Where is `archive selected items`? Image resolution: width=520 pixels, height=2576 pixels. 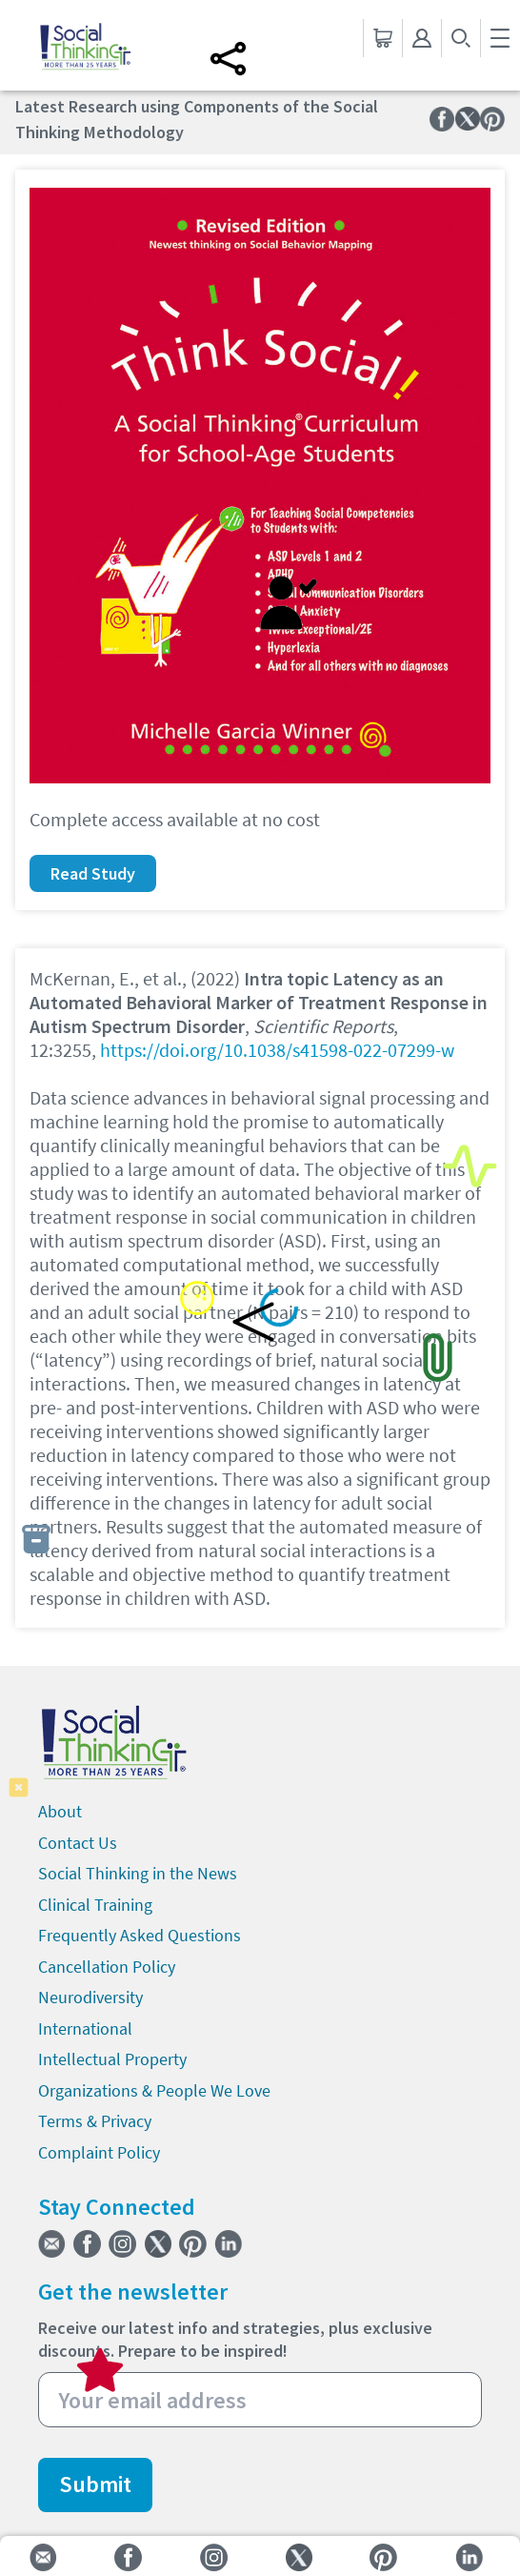
archive selected items is located at coordinates (36, 1539).